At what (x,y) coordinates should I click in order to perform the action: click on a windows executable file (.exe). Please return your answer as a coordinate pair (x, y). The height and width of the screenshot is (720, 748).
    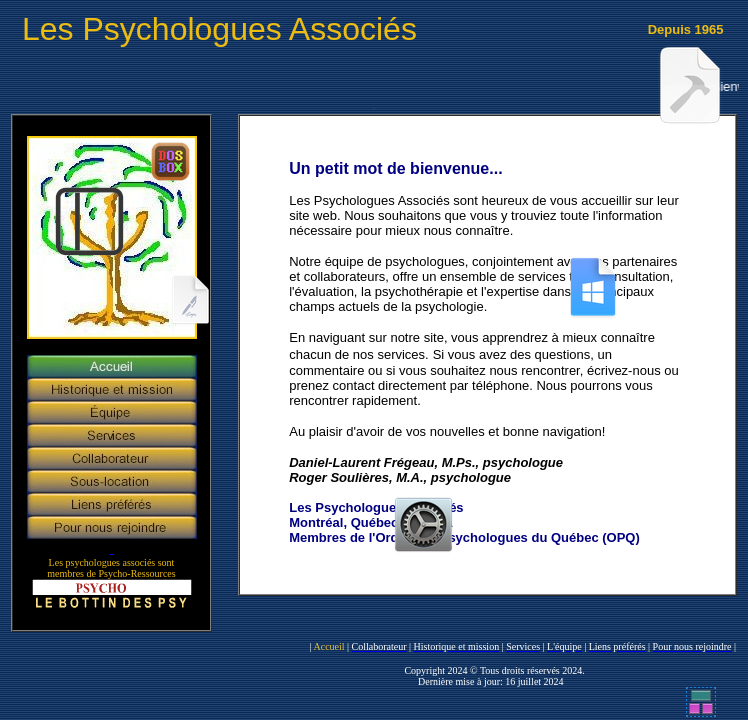
    Looking at the image, I should click on (593, 288).